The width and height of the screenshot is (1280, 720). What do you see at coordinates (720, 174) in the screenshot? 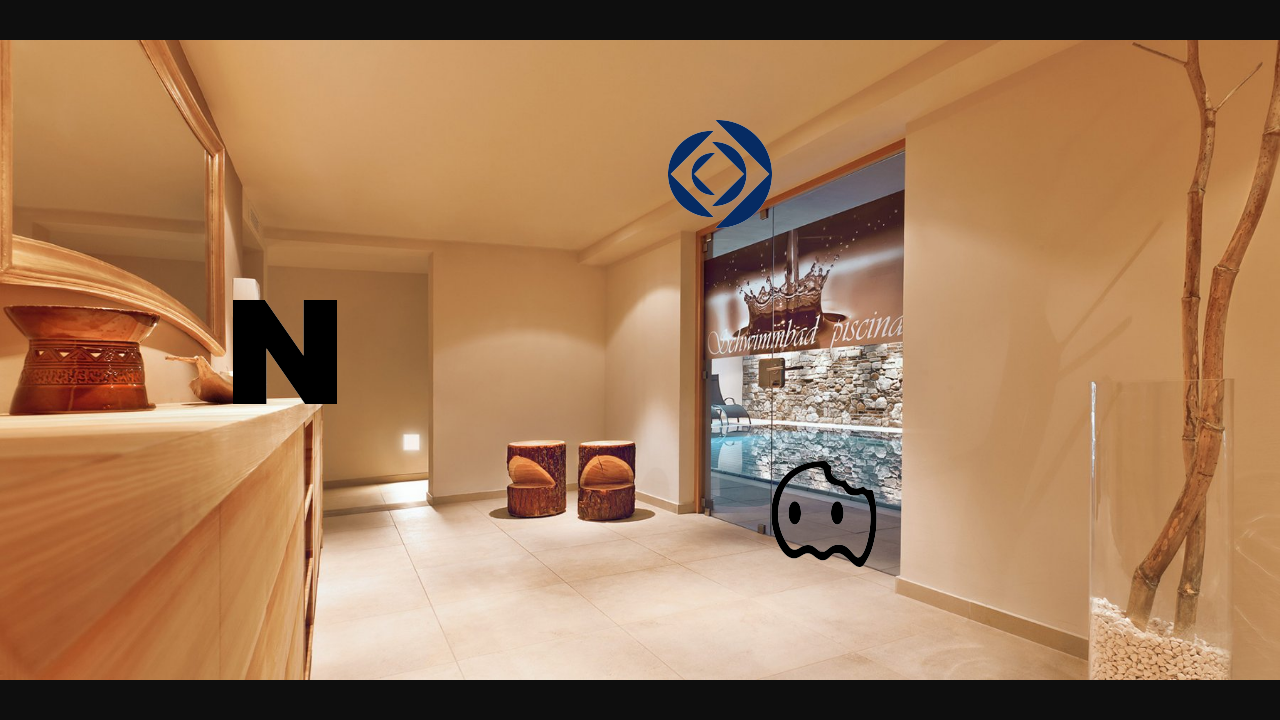
I see `claris app or service logo` at bounding box center [720, 174].